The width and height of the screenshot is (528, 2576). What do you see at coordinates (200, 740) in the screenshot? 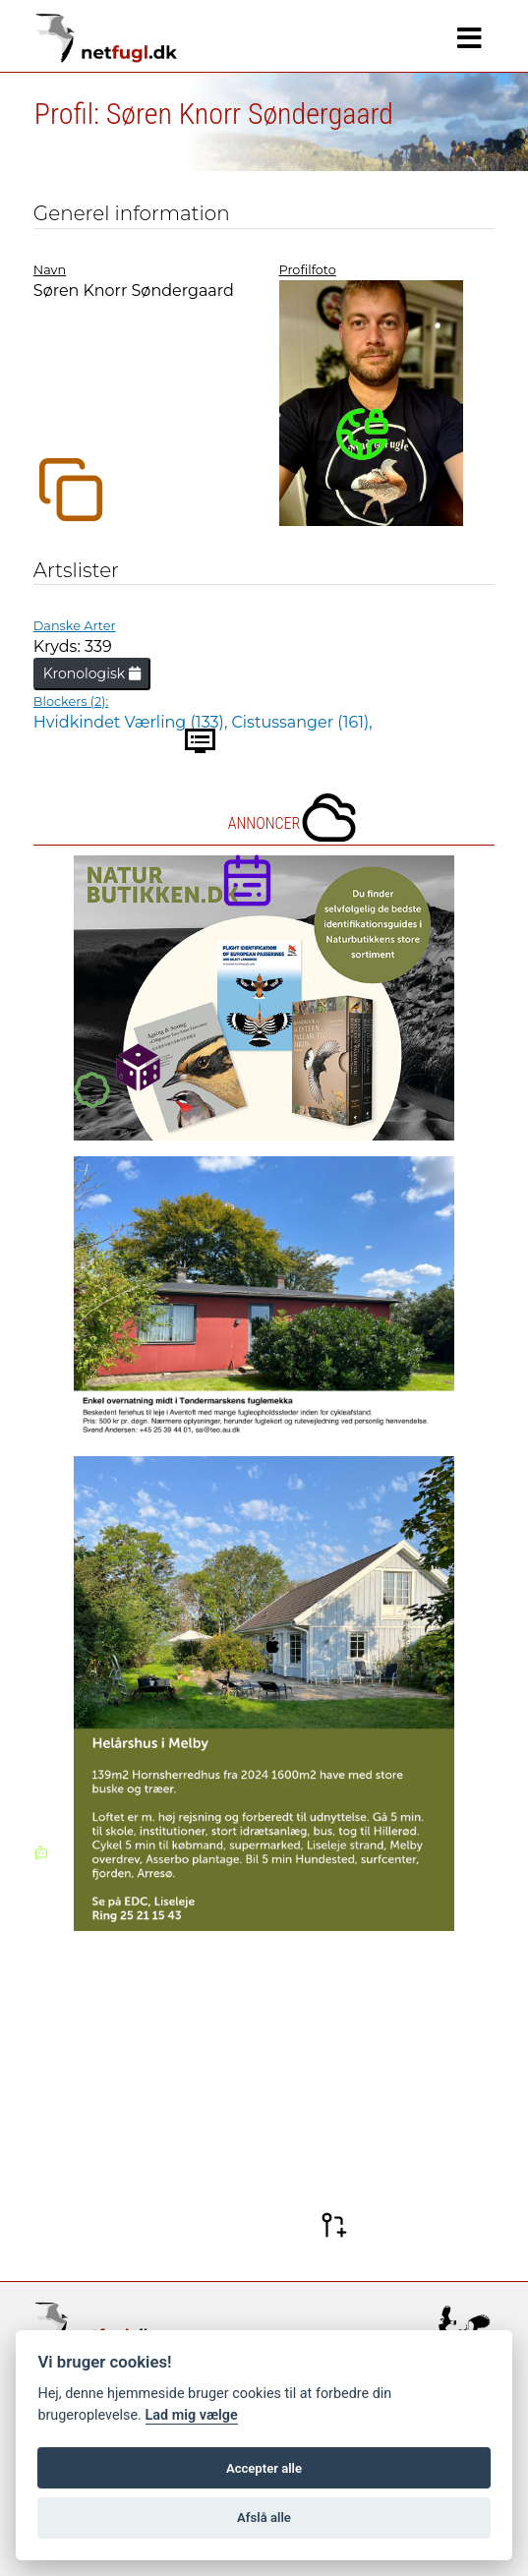
I see `access DVR or recorded content` at bounding box center [200, 740].